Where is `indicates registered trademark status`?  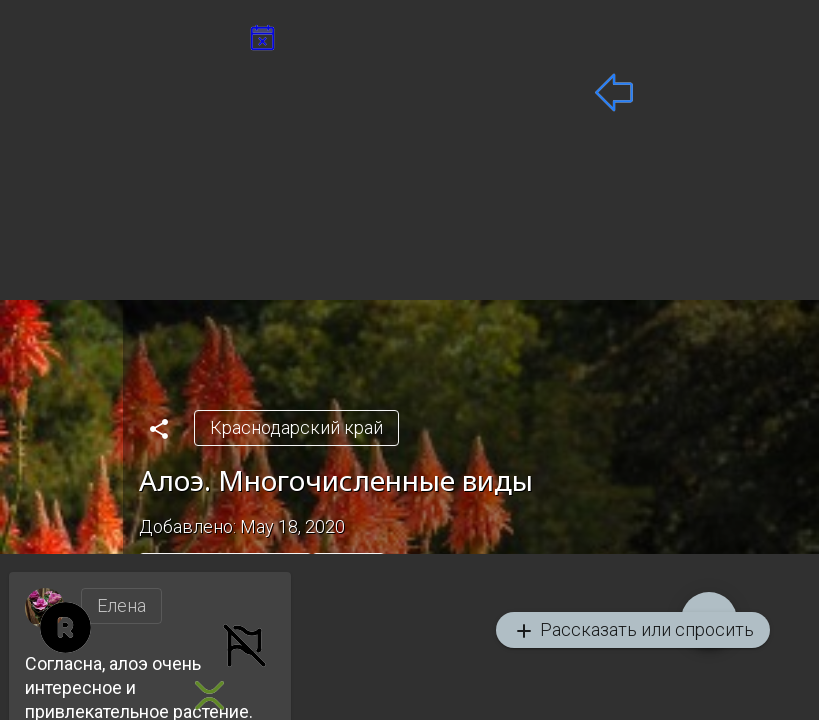
indicates registered trademark status is located at coordinates (65, 627).